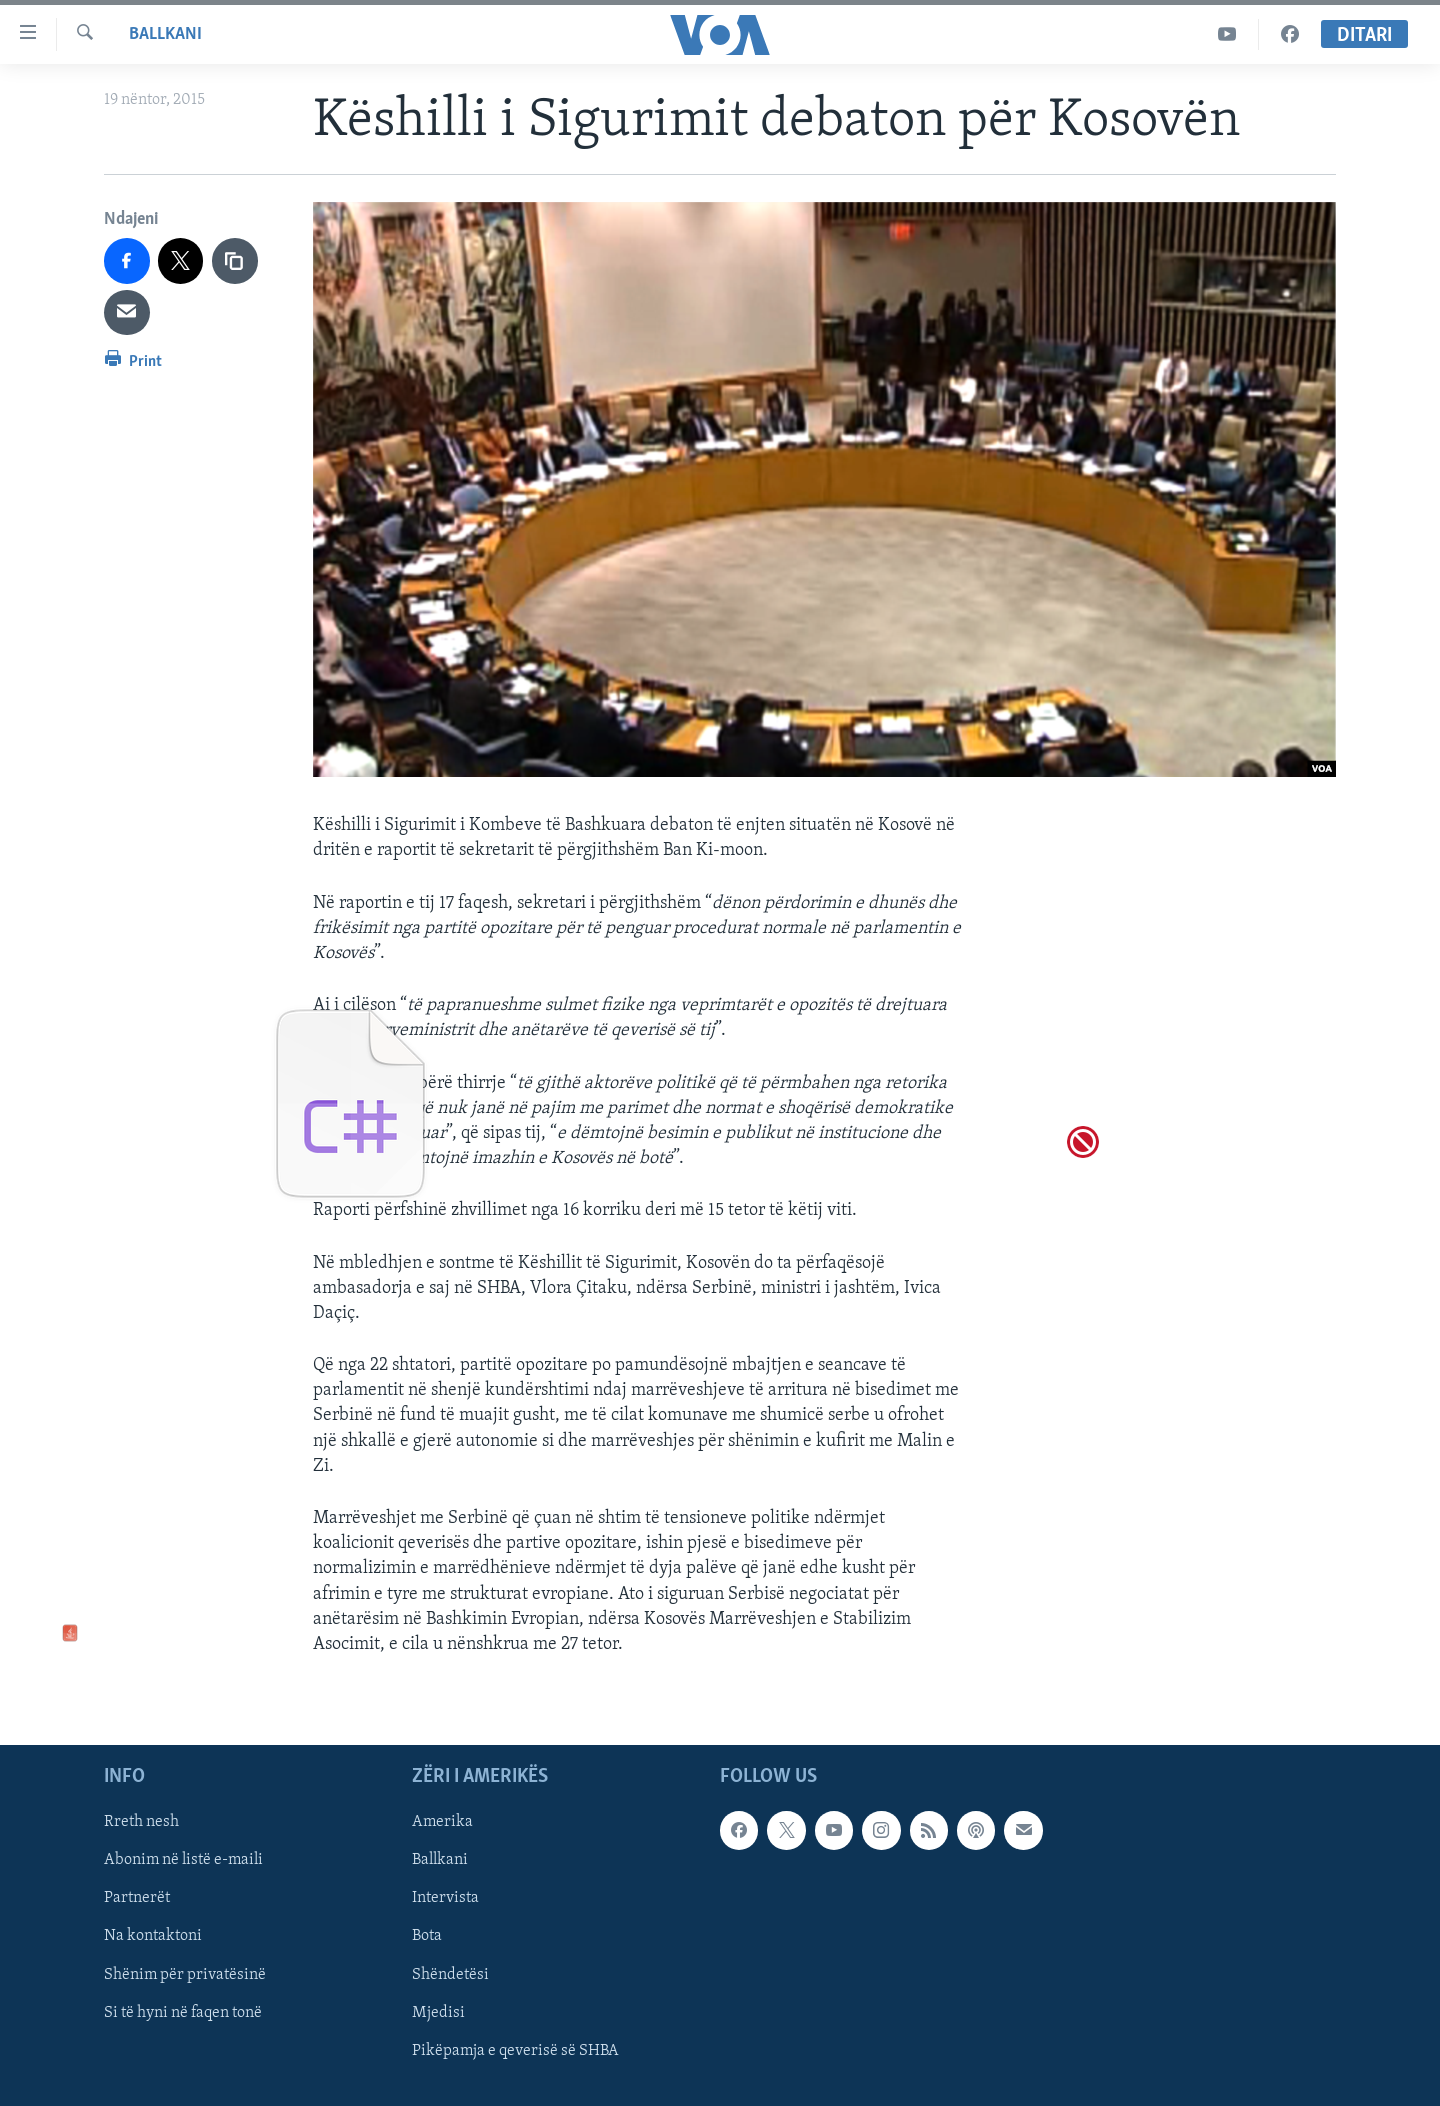  I want to click on a C# source code file, so click(350, 1103).